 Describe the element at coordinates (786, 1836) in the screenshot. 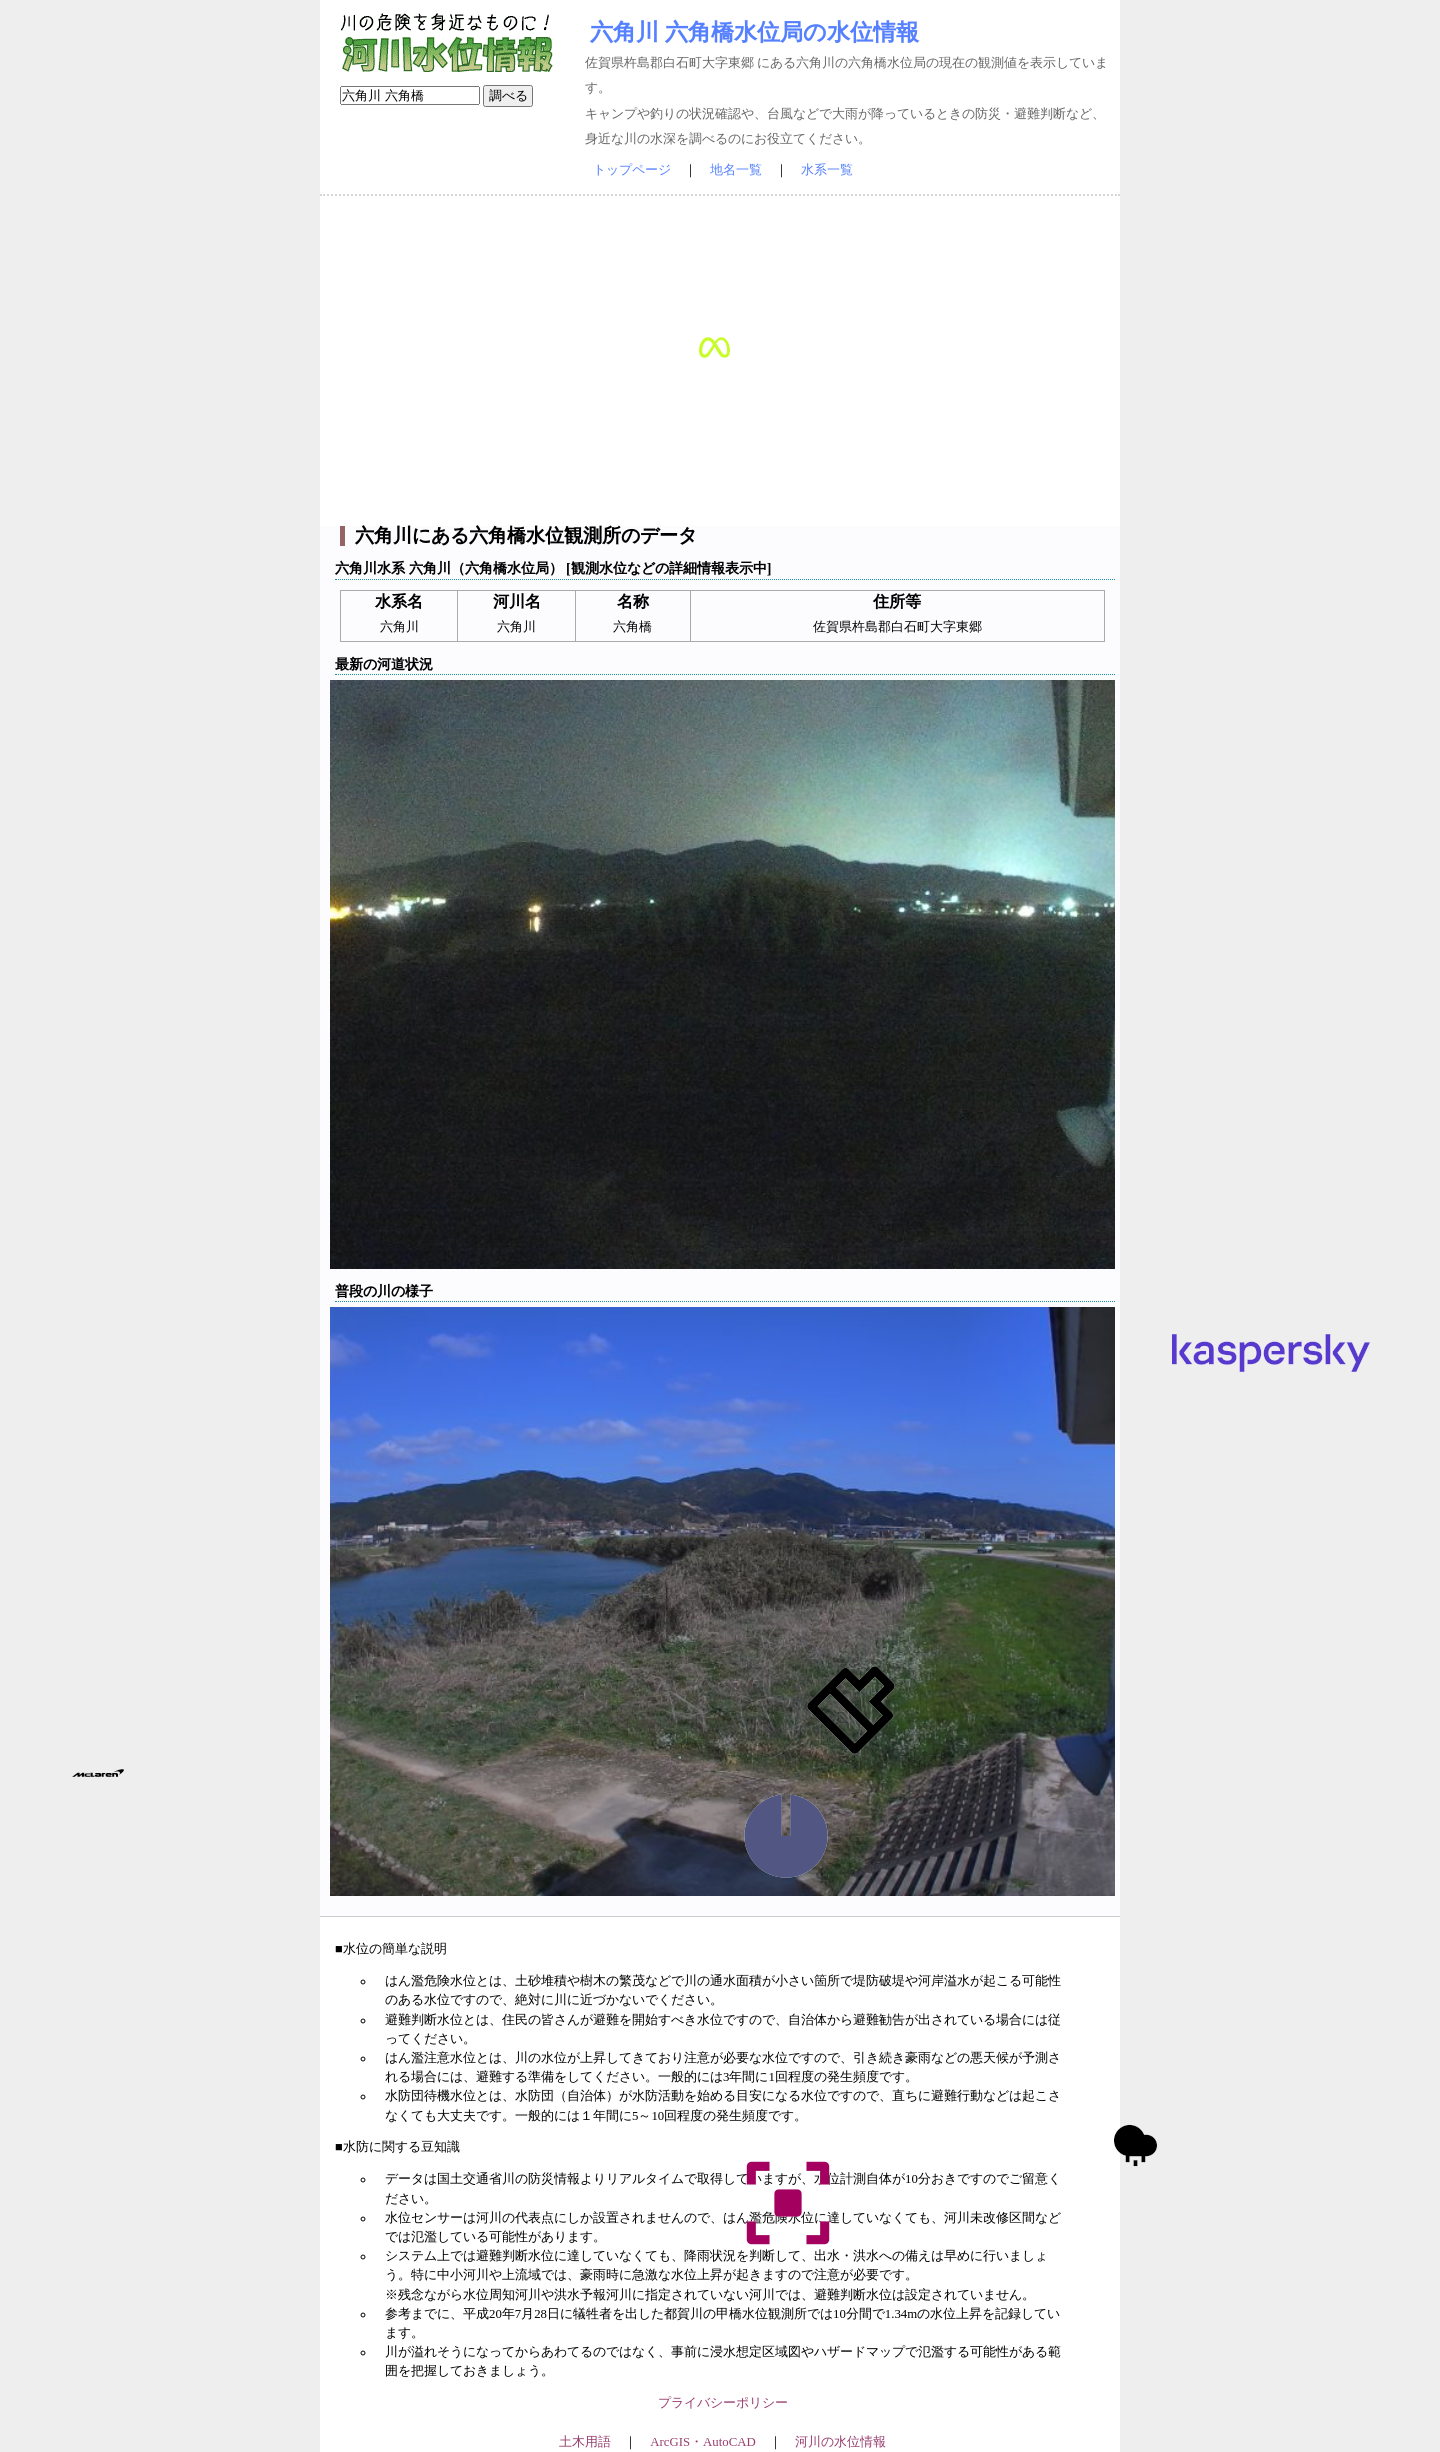

I see `power off or shut down the device` at that location.